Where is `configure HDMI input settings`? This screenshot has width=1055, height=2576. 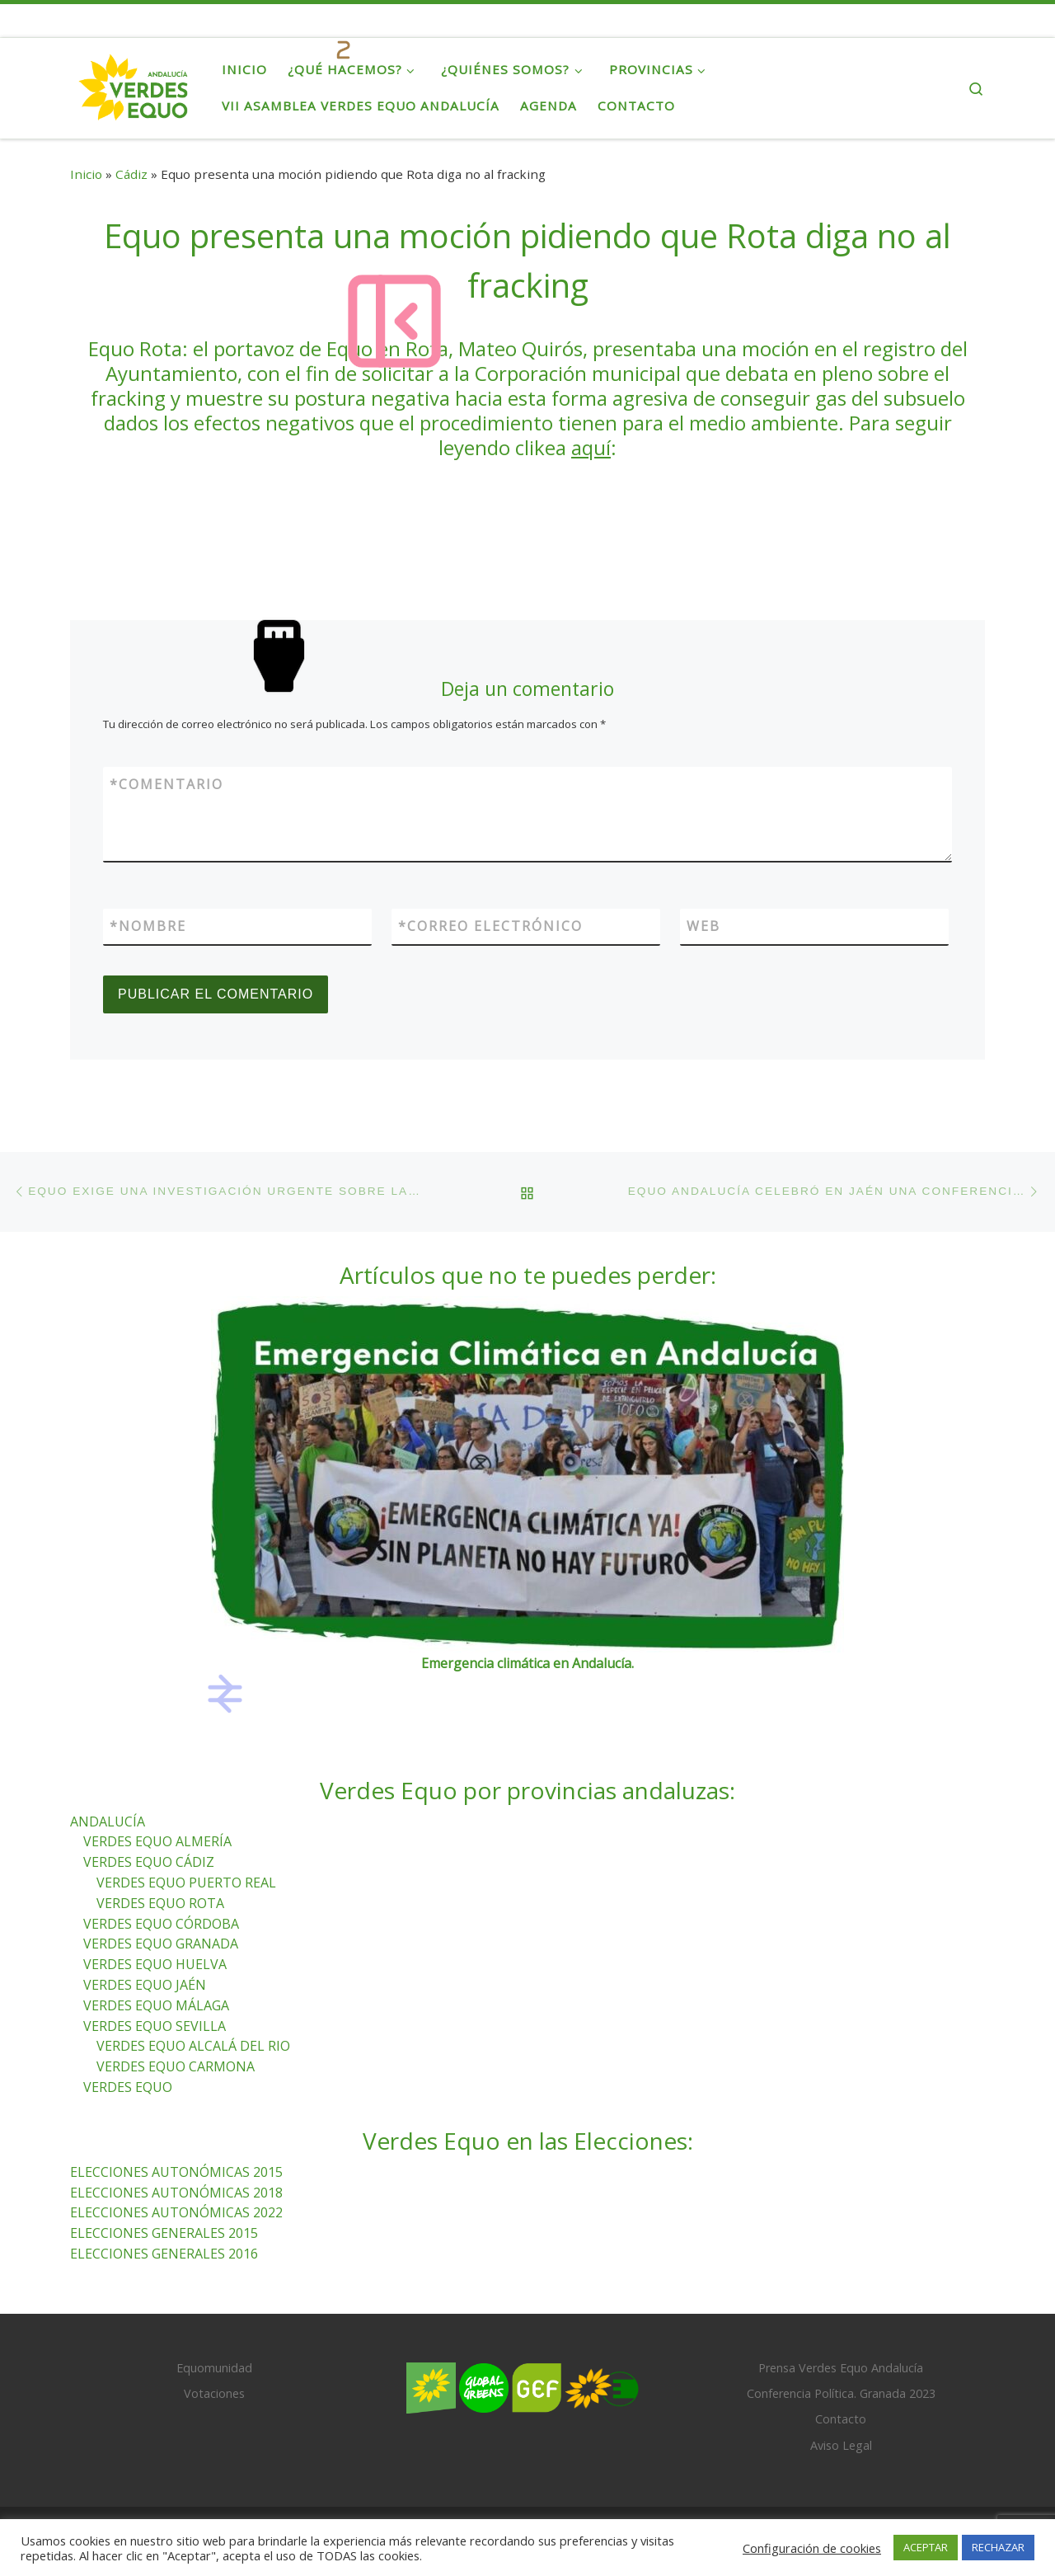
configure HDMI input settings is located at coordinates (279, 656).